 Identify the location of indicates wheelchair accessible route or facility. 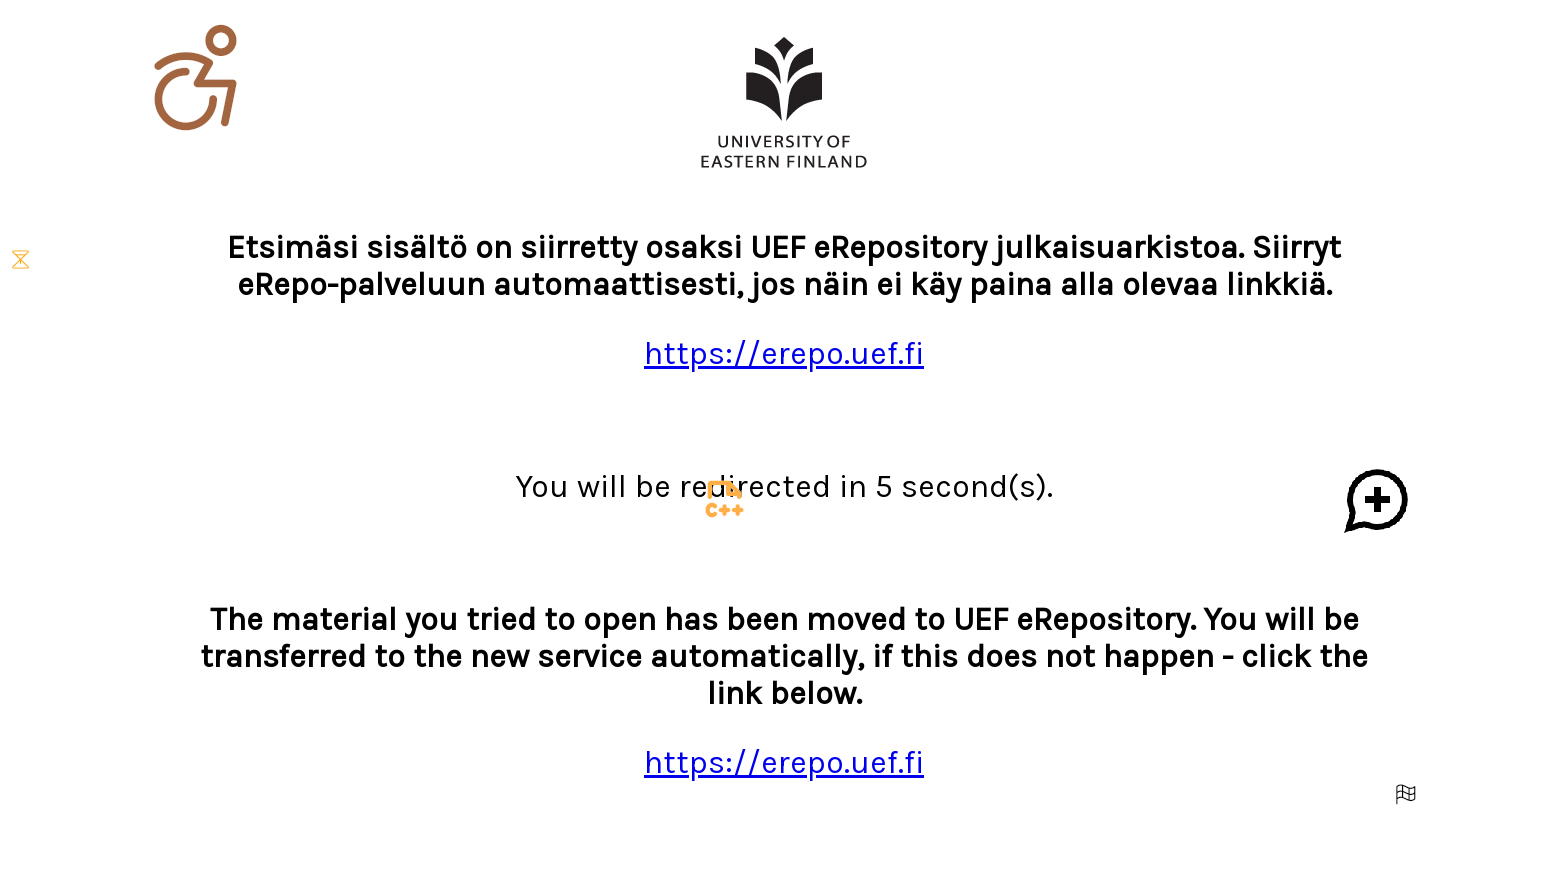
(197, 79).